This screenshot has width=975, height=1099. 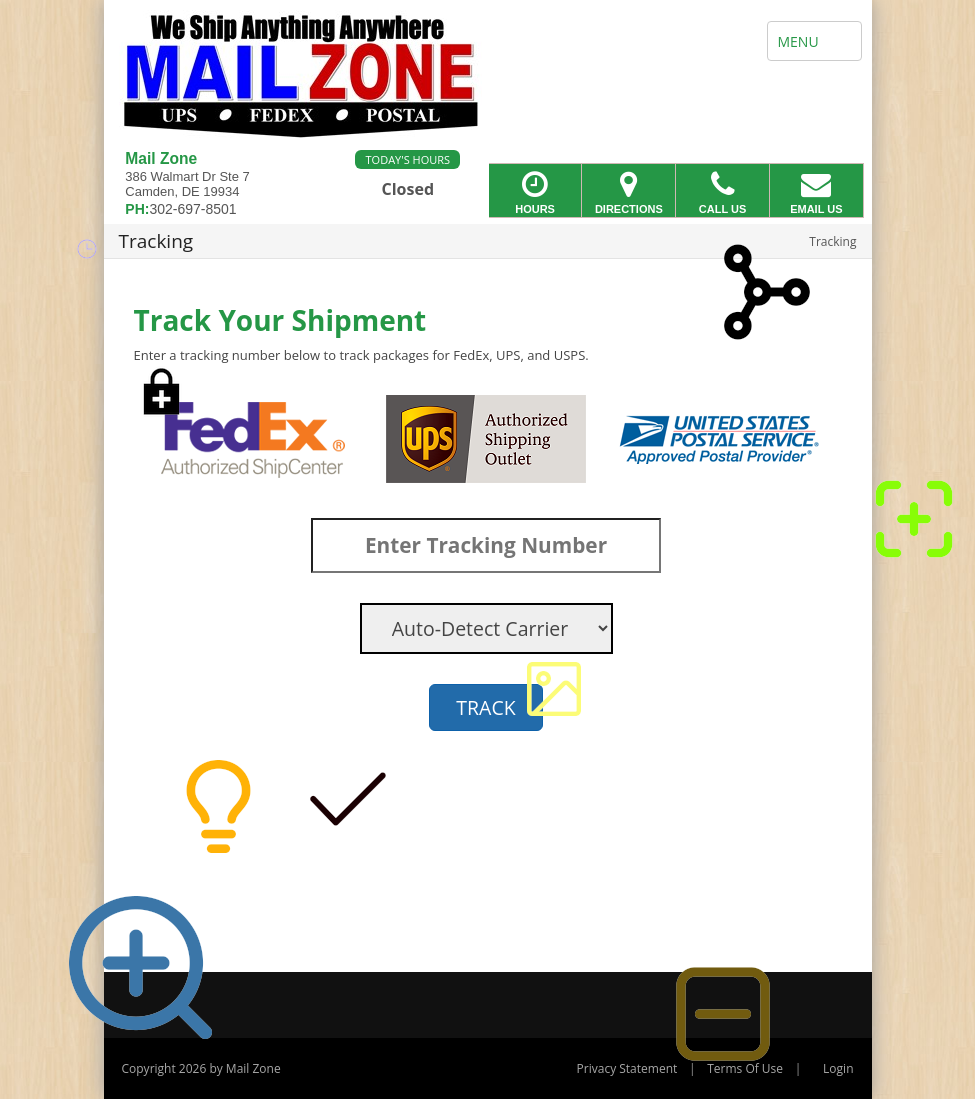 What do you see at coordinates (723, 1014) in the screenshot?
I see `flat dry laundry care instruction` at bounding box center [723, 1014].